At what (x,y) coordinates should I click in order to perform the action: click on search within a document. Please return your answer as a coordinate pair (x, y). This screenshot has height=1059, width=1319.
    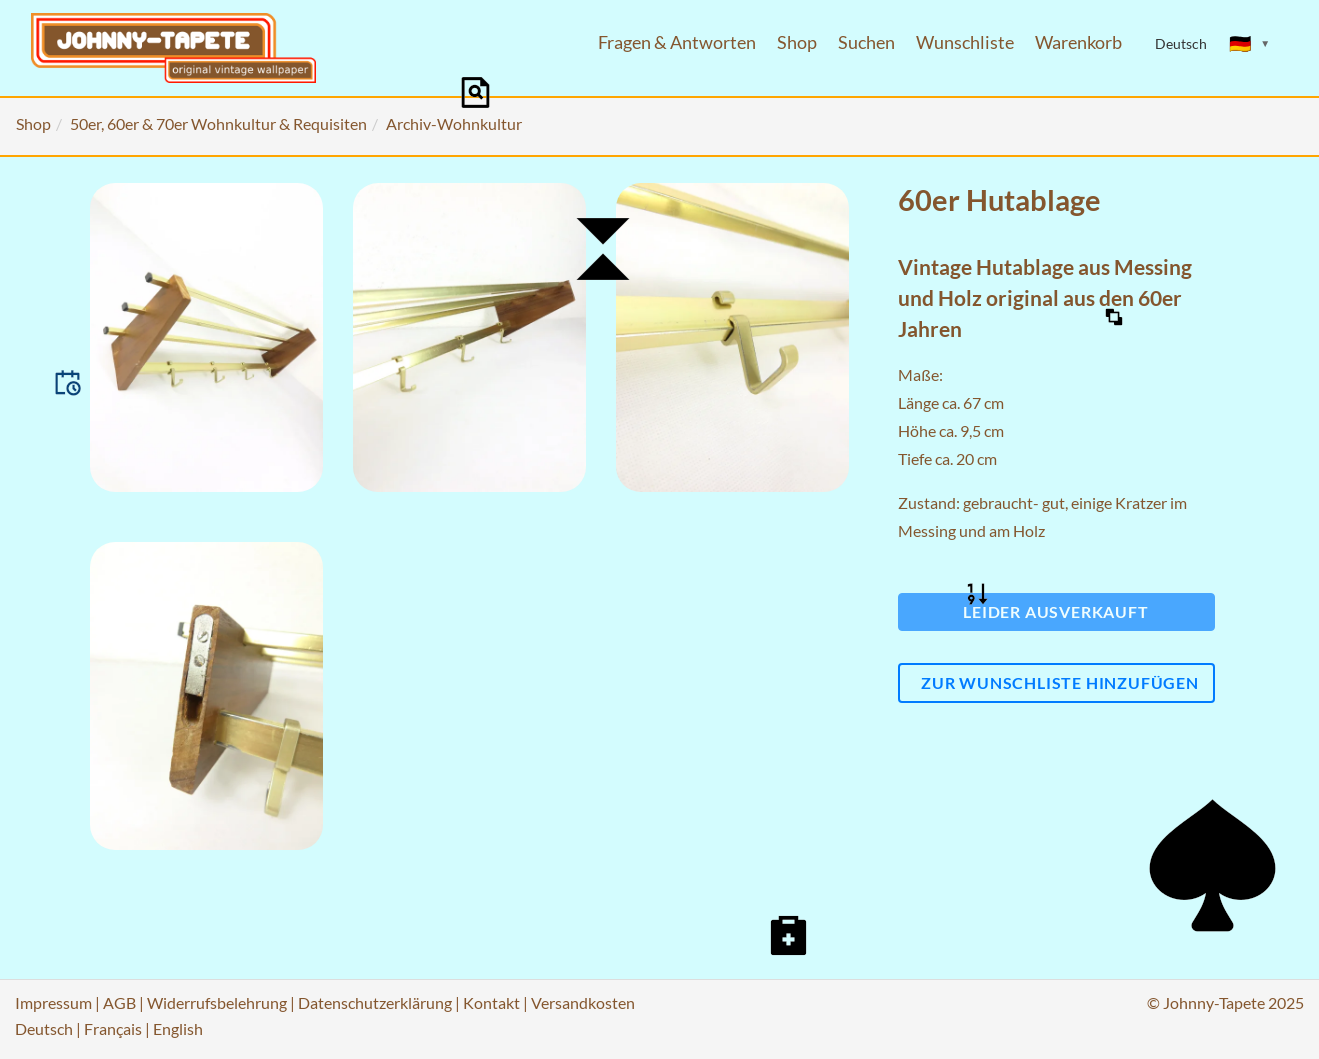
    Looking at the image, I should click on (475, 92).